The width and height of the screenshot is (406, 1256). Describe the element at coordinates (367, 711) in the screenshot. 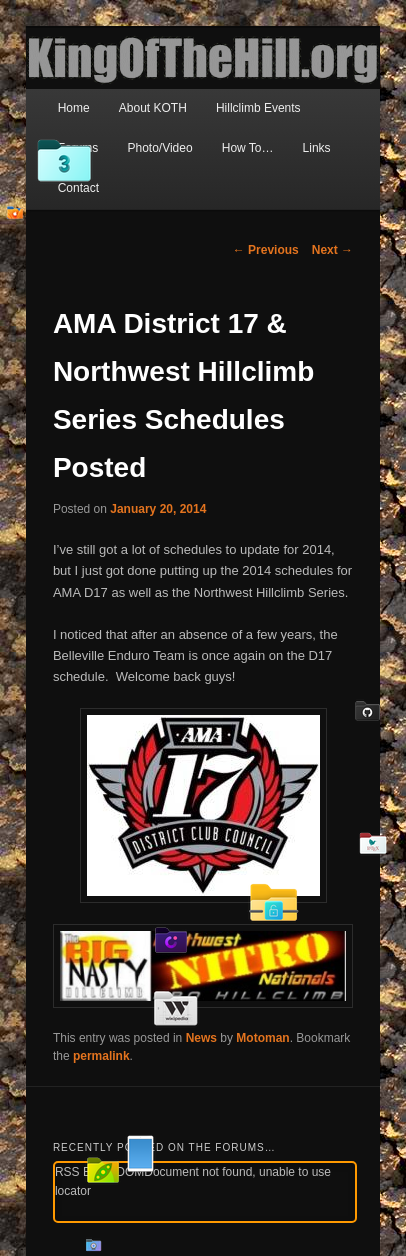

I see `open folder containing github repositories` at that location.